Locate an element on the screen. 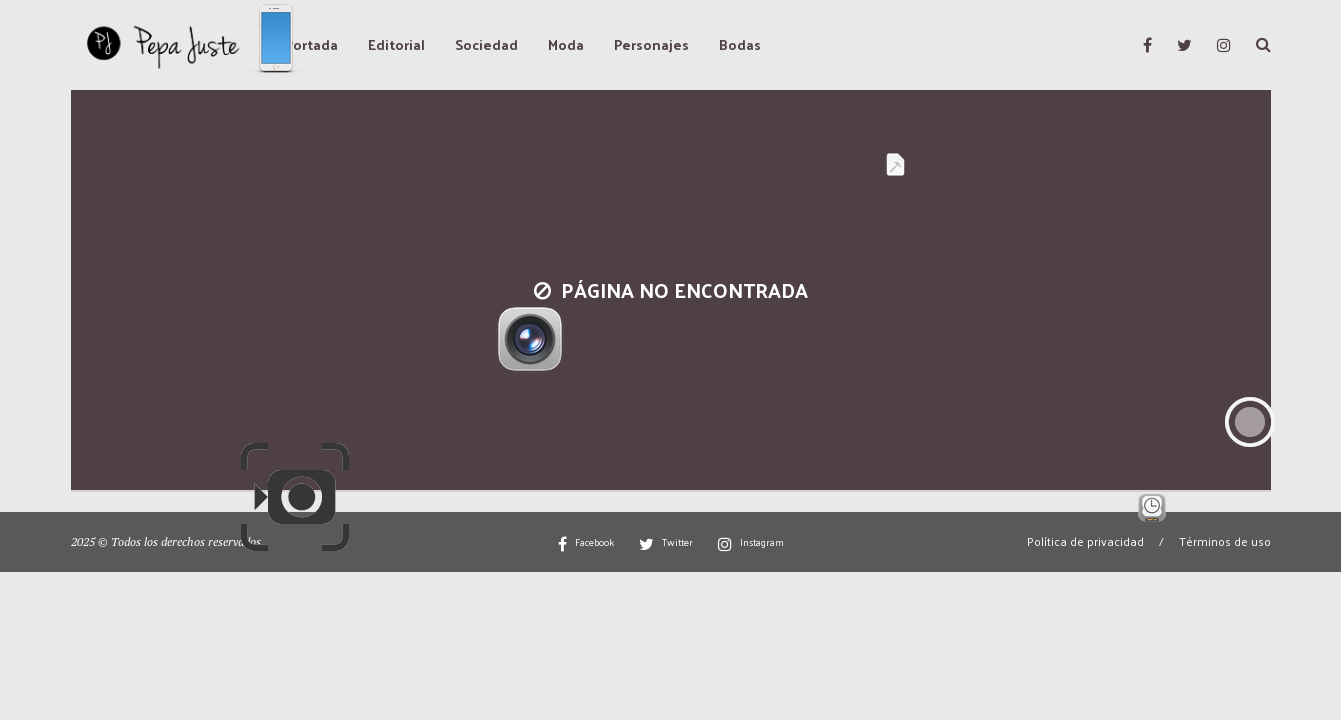 Image resolution: width=1341 pixels, height=720 pixels. start screen recording with Kooha is located at coordinates (295, 497).